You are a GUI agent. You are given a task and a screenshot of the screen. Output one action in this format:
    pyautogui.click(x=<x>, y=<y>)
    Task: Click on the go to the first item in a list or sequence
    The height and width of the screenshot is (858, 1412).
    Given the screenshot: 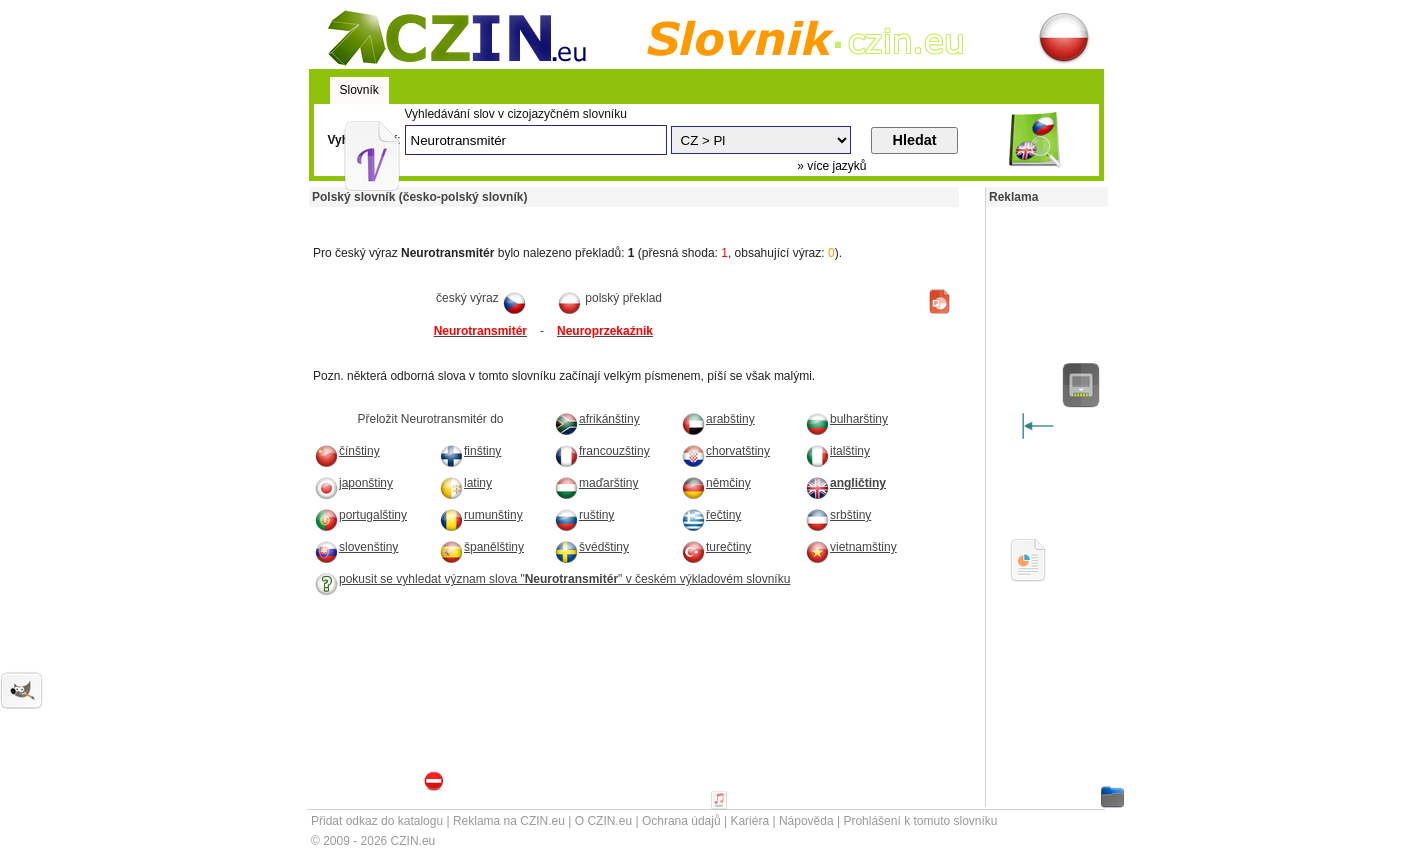 What is the action you would take?
    pyautogui.click(x=1038, y=426)
    